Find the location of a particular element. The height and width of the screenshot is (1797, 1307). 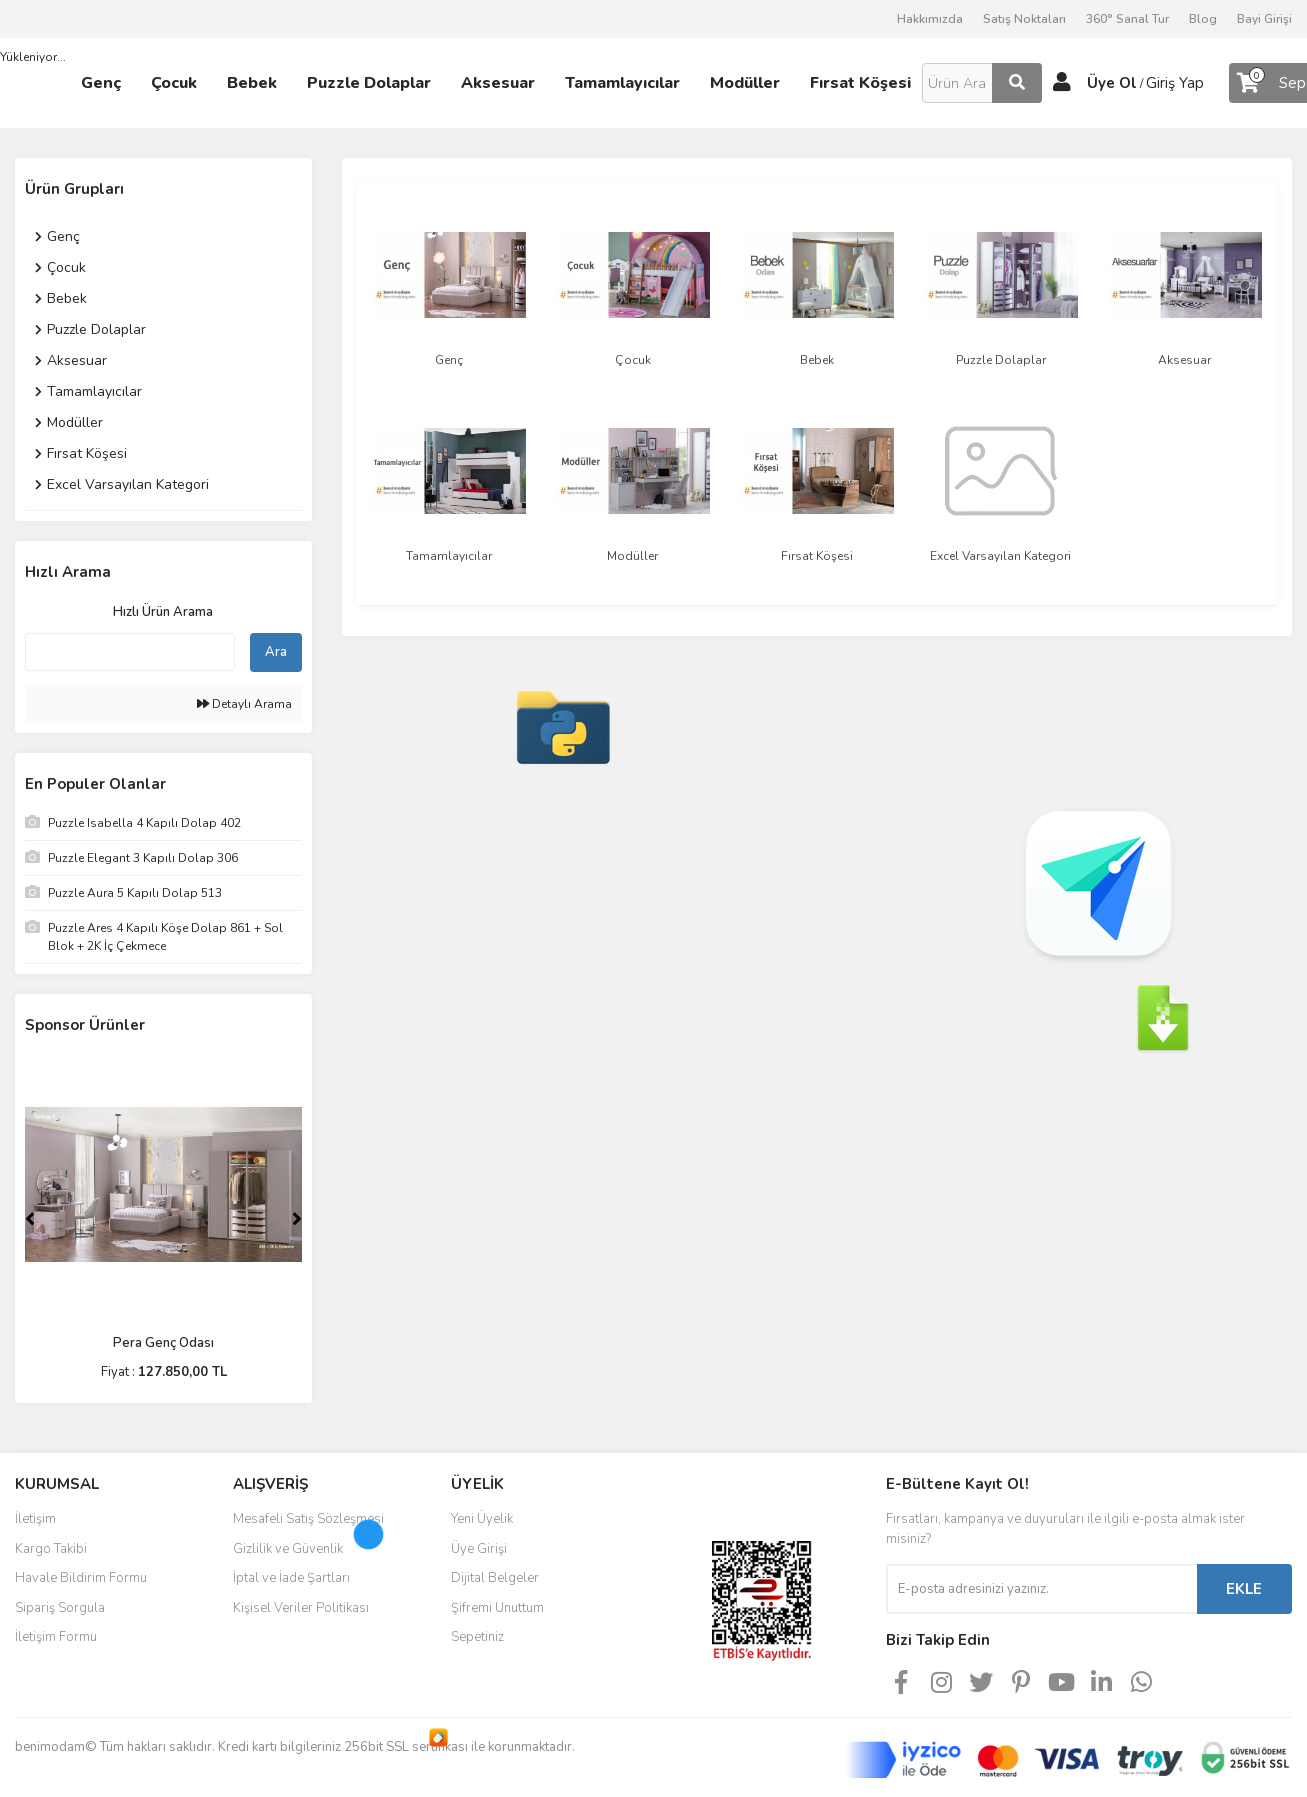

open kid3 audio tag editor is located at coordinates (438, 1737).